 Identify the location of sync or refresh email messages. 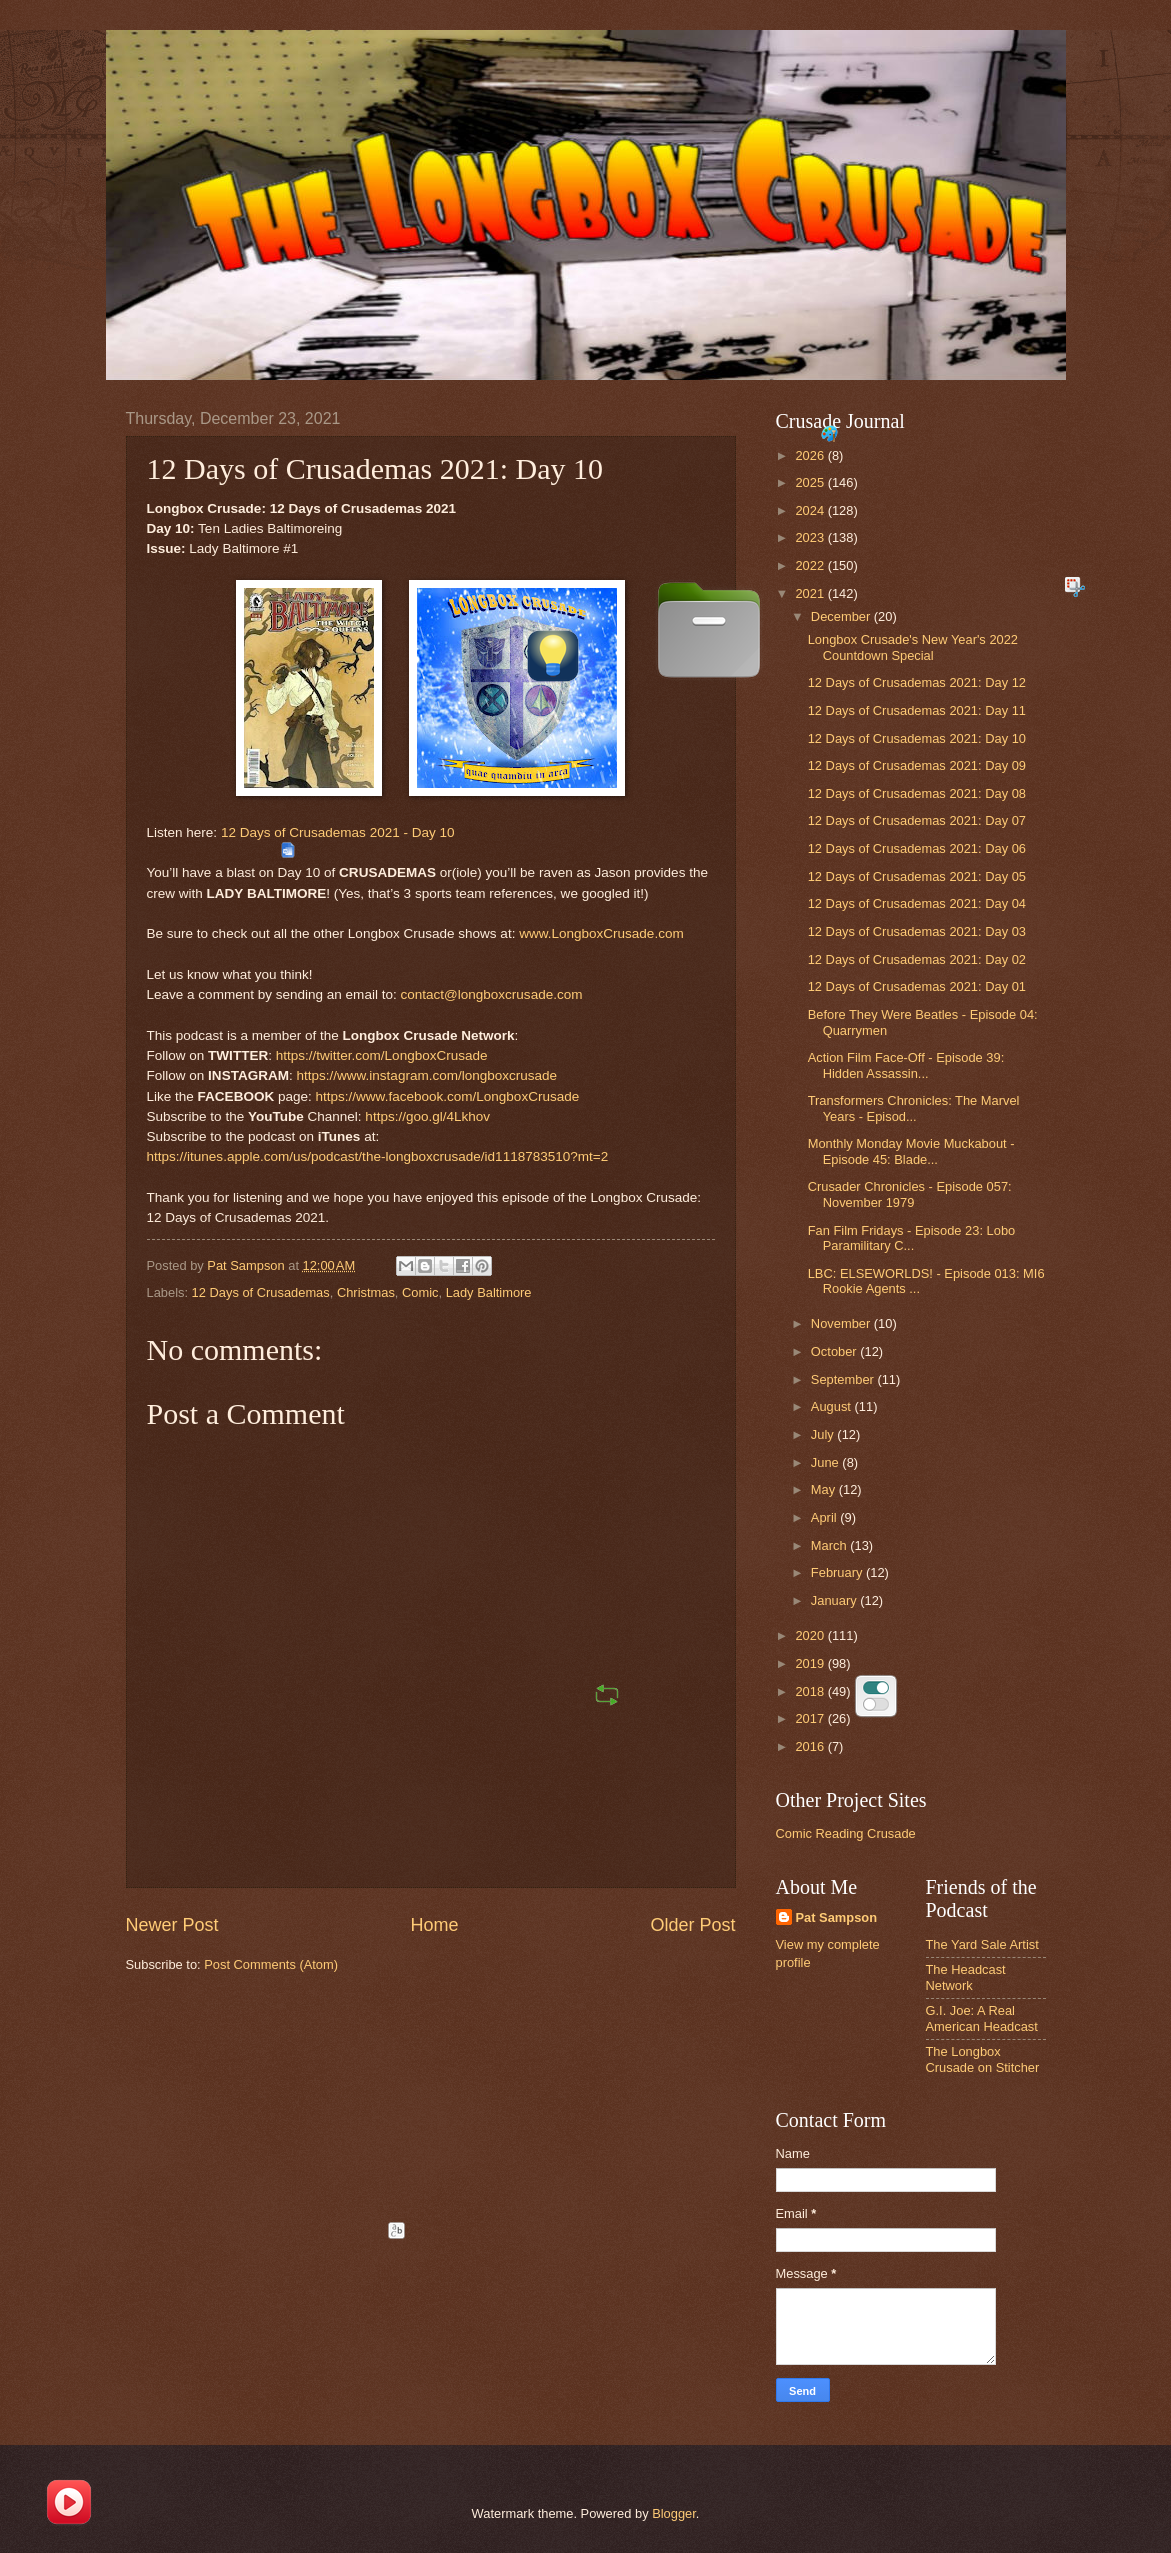
(607, 1695).